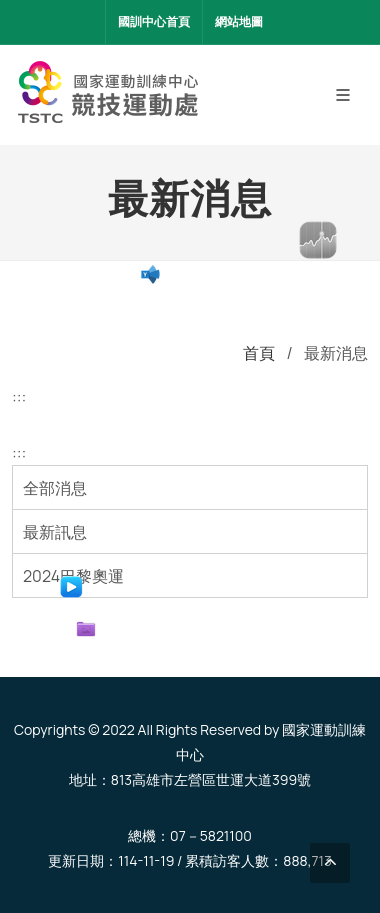  What do you see at coordinates (318, 240) in the screenshot?
I see `open the stocks app` at bounding box center [318, 240].